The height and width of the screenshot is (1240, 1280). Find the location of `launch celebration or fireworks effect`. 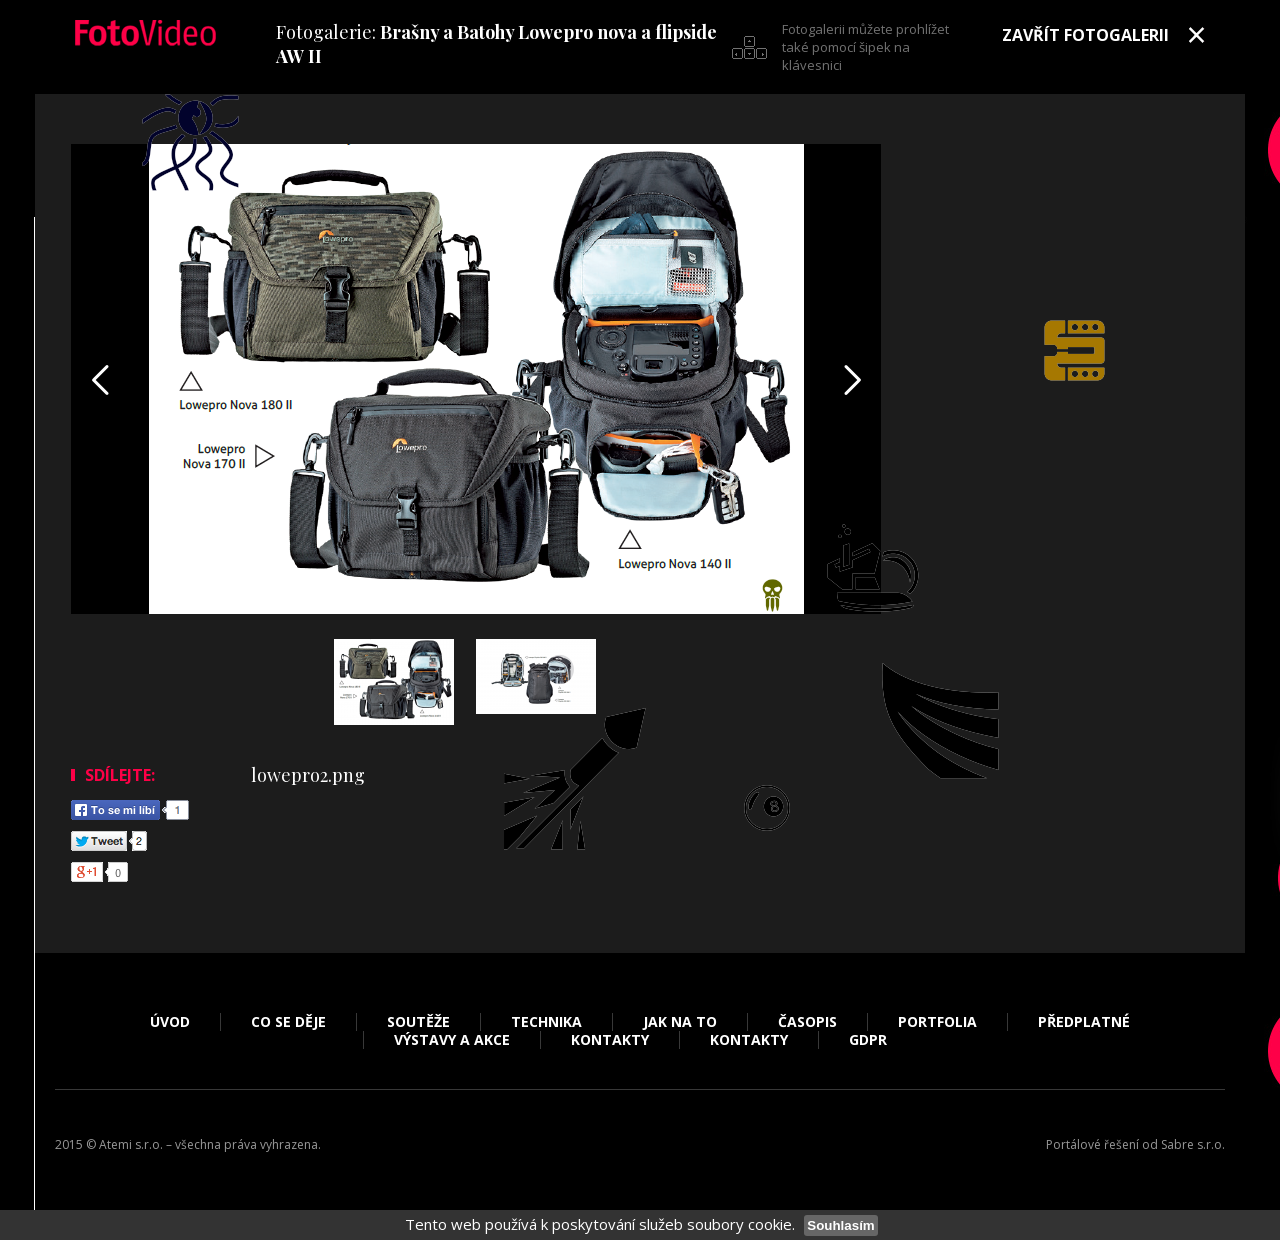

launch celebration or fireworks effect is located at coordinates (576, 777).